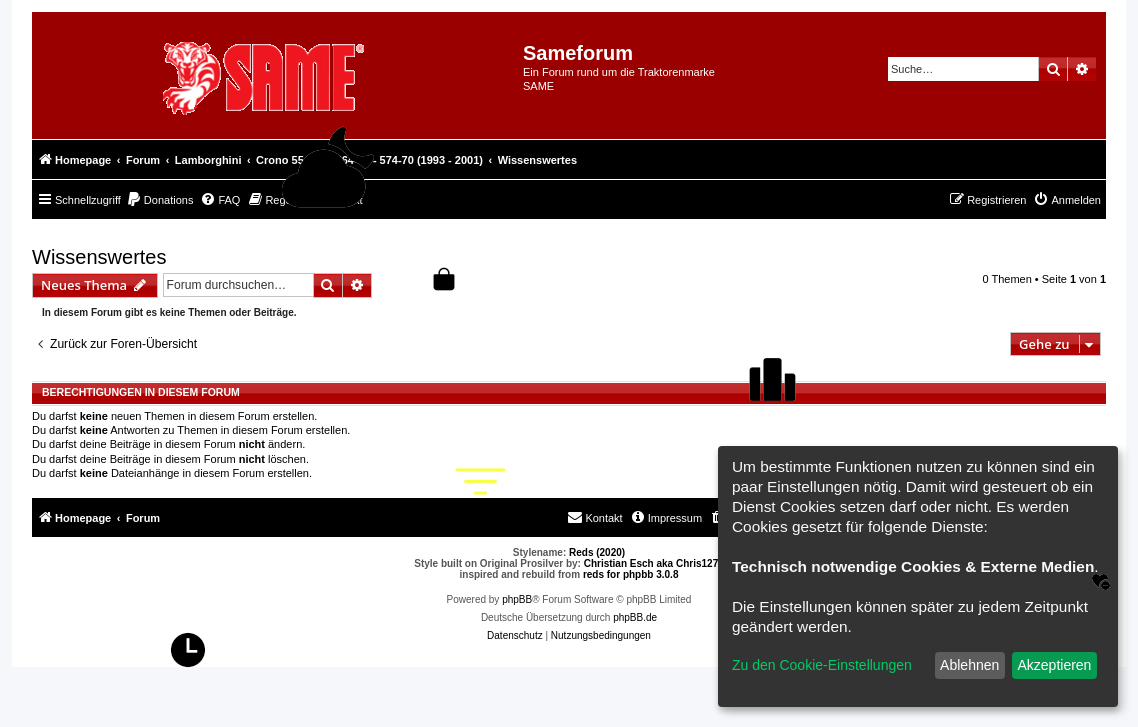  Describe the element at coordinates (328, 167) in the screenshot. I see `indicates nighttime cloudy weather conditions` at that location.